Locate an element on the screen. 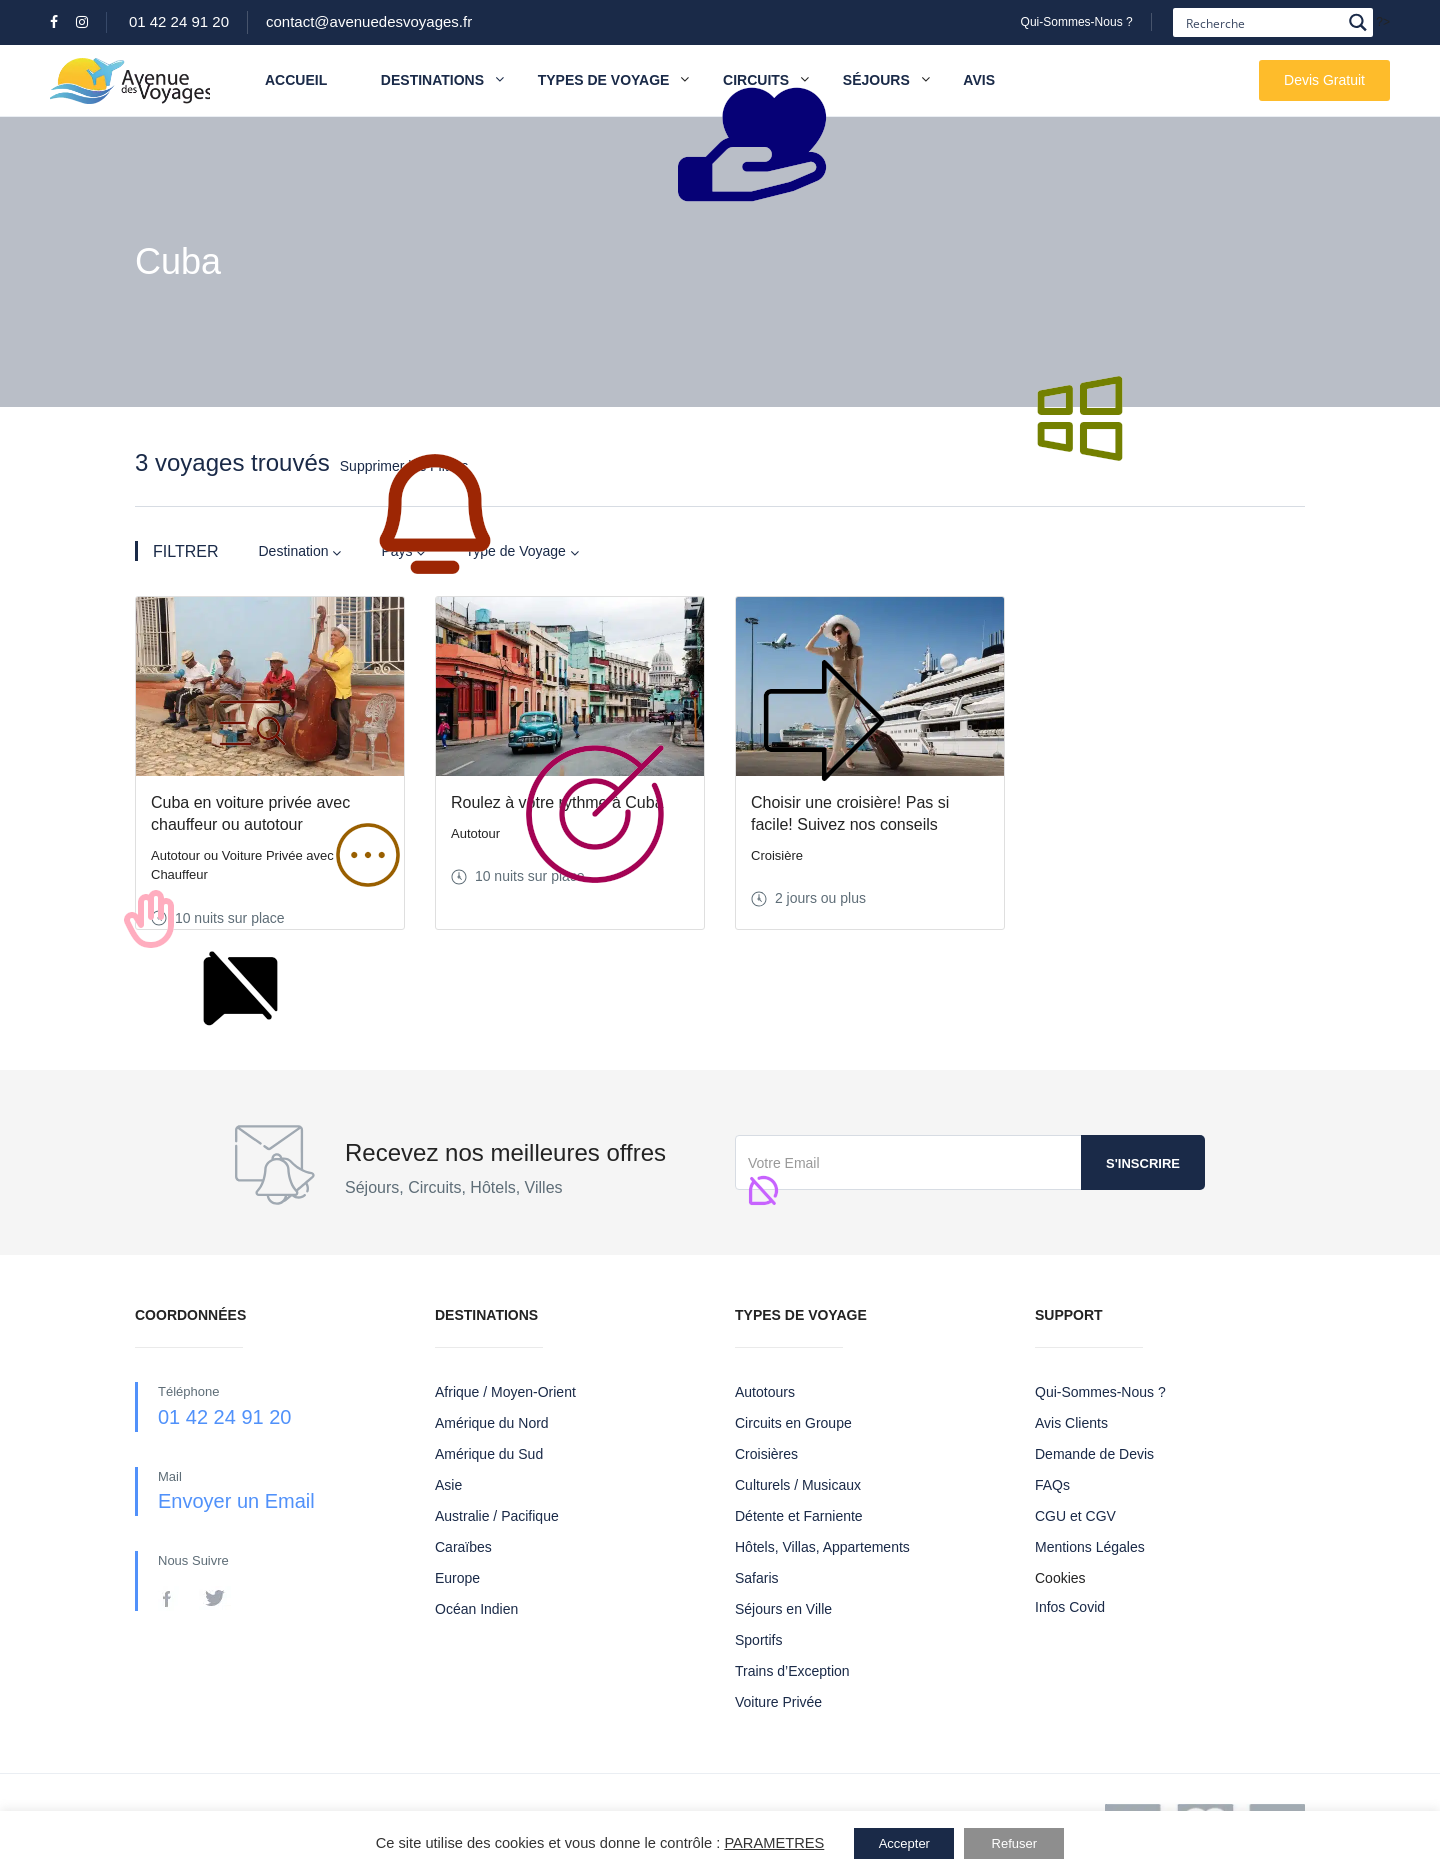 Image resolution: width=1440 pixels, height=1871 pixels. set a goal or target is located at coordinates (595, 814).